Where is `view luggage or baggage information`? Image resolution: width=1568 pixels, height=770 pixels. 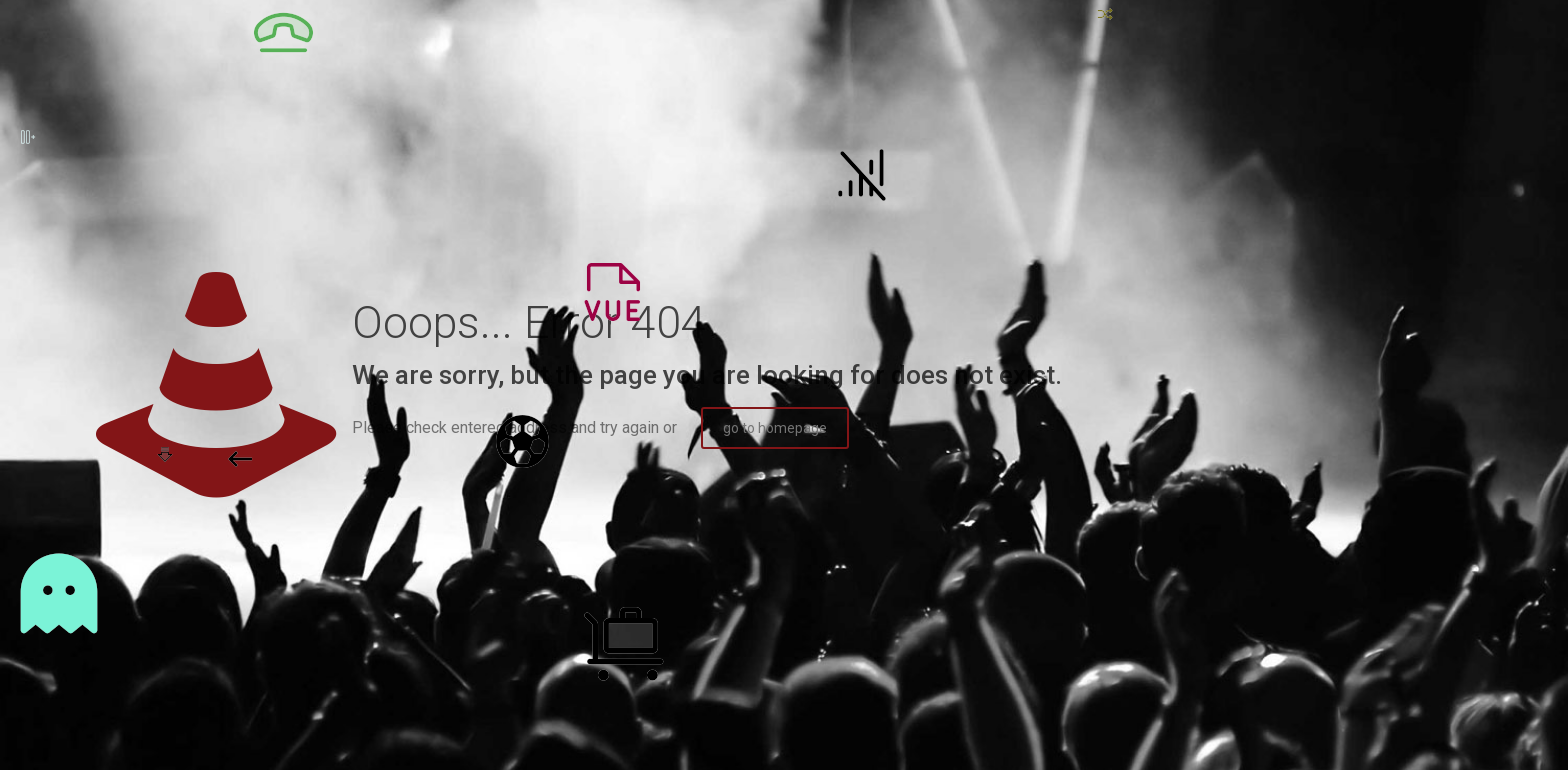 view luggage or baggage information is located at coordinates (622, 642).